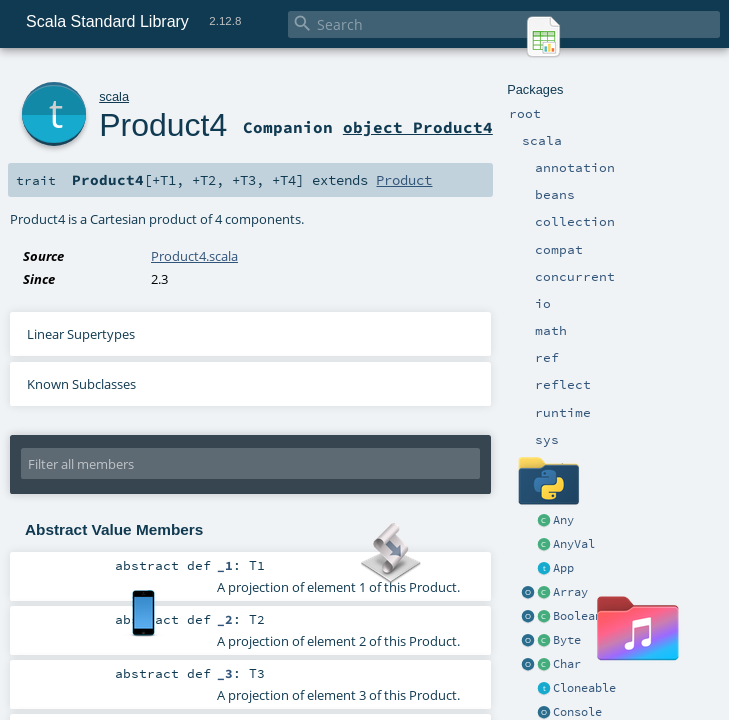 The height and width of the screenshot is (720, 729). Describe the element at coordinates (543, 36) in the screenshot. I see `spreadsheet file type indicator` at that location.